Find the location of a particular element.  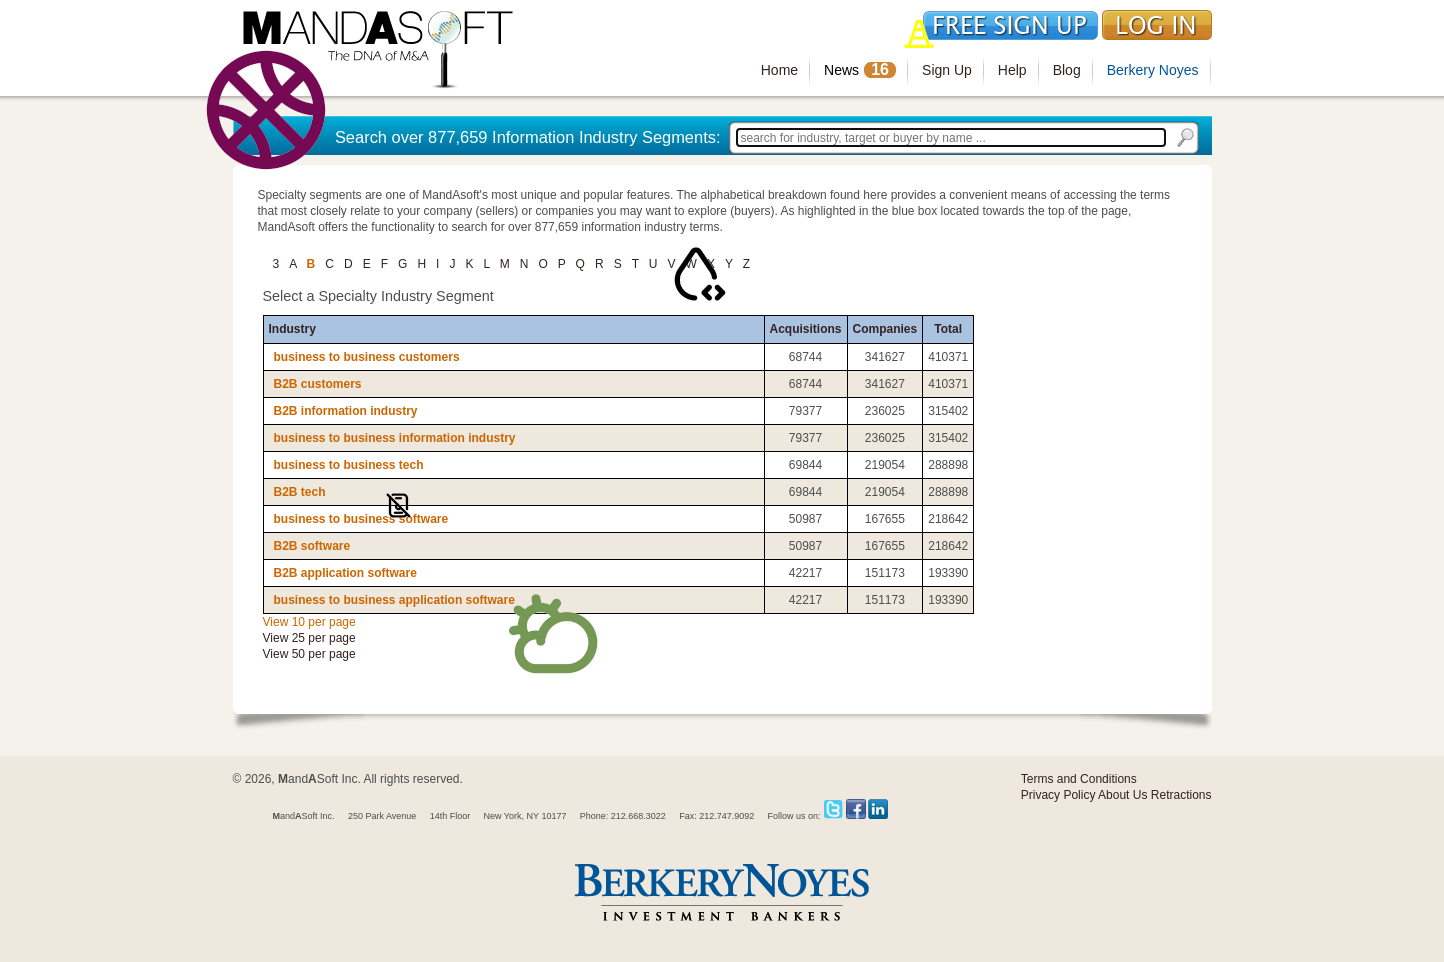

disable or hide identification badge is located at coordinates (398, 505).